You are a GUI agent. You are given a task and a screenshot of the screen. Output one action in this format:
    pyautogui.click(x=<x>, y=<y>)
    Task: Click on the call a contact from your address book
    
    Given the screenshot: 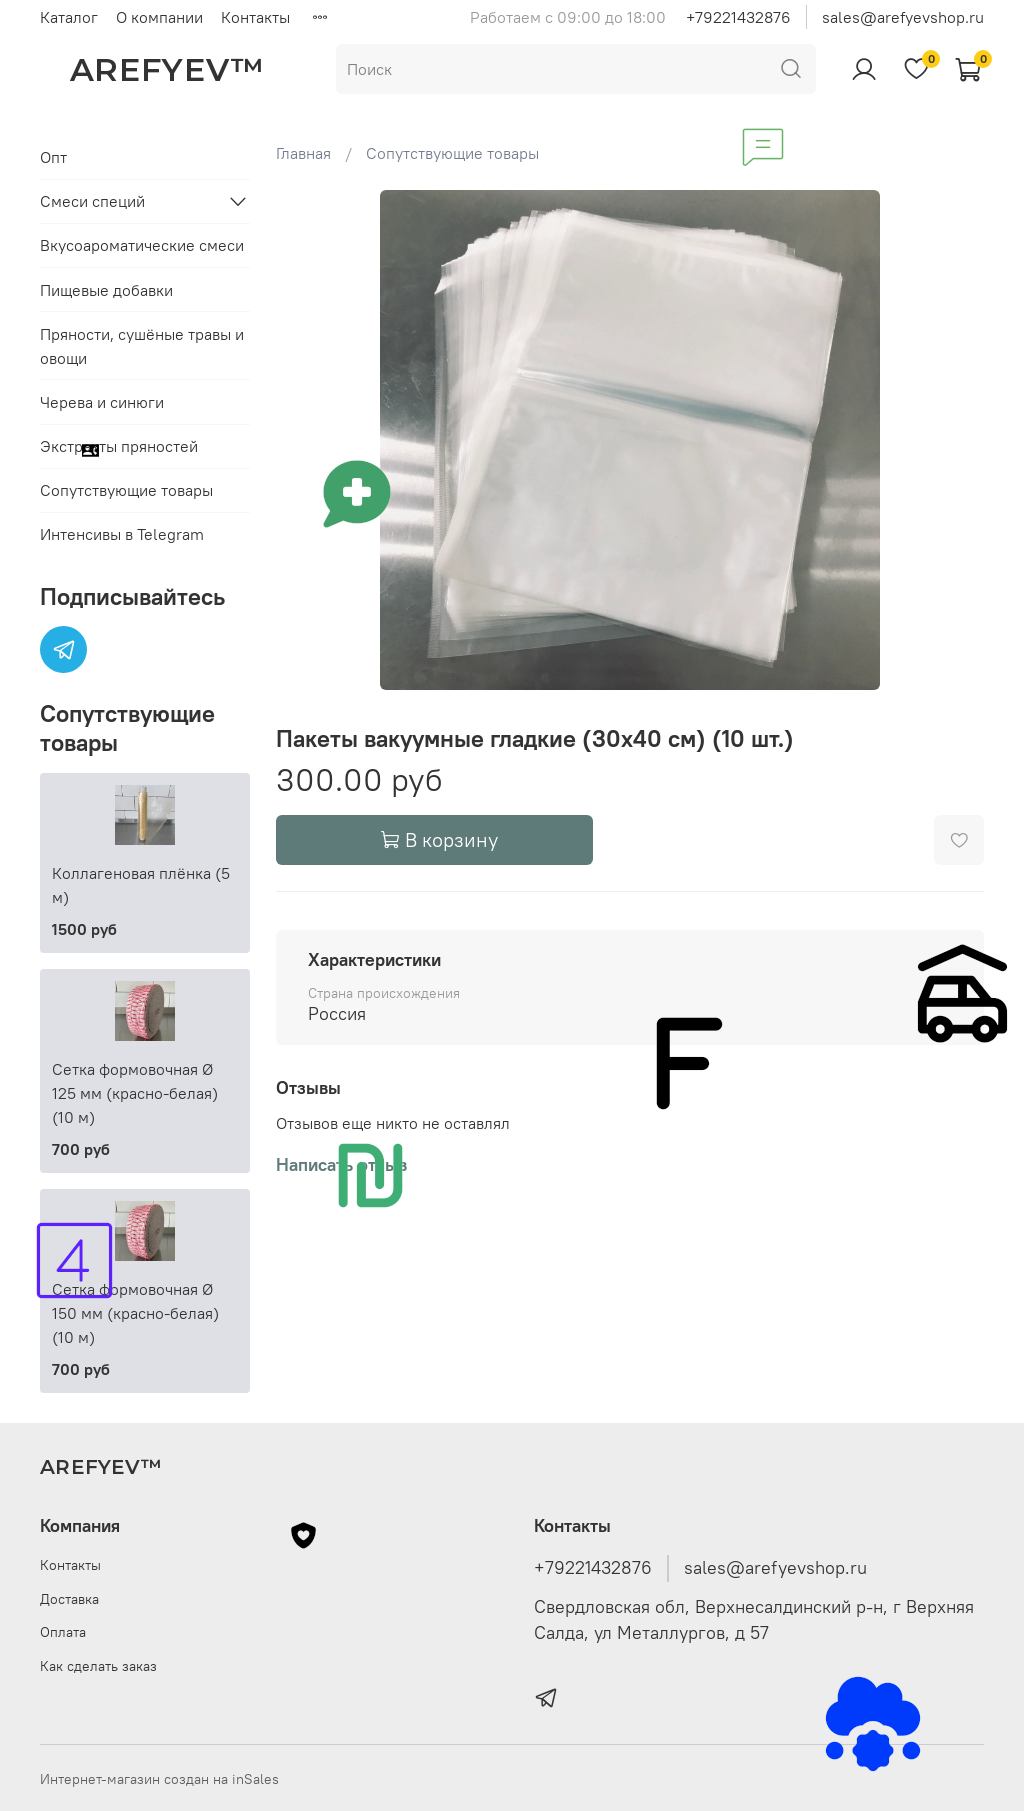 What is the action you would take?
    pyautogui.click(x=90, y=450)
    